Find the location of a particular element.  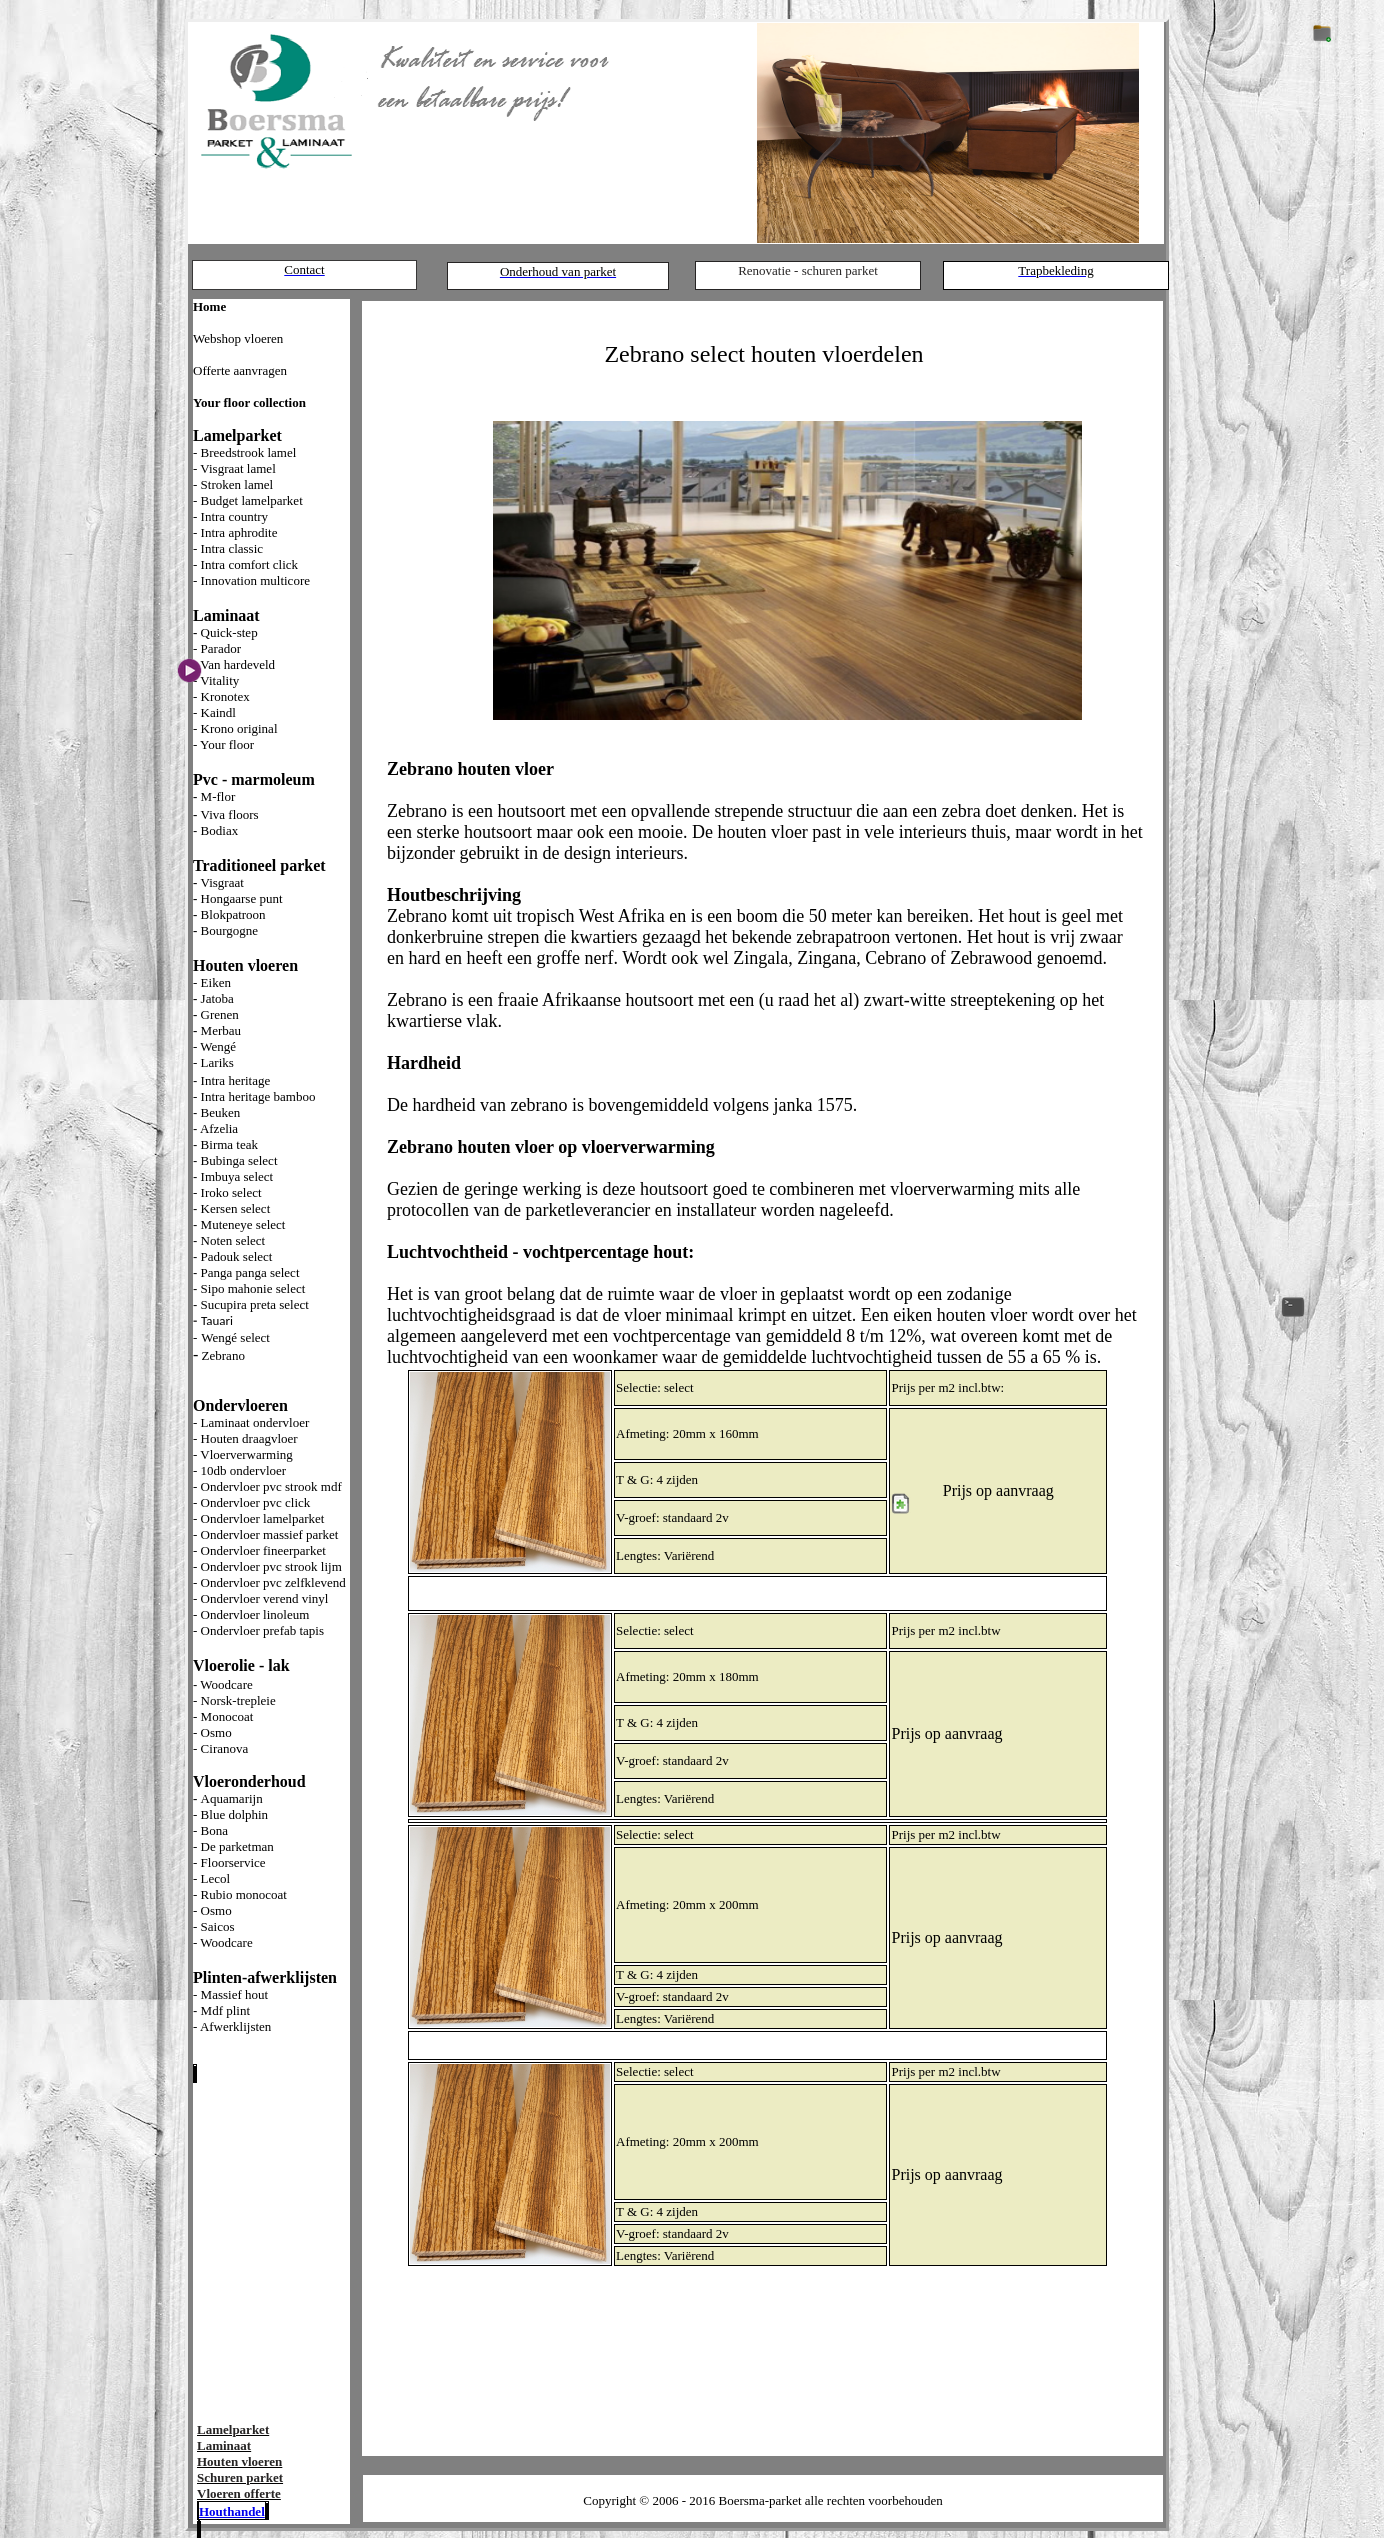

indicates video content or media files is located at coordinates (189, 670).